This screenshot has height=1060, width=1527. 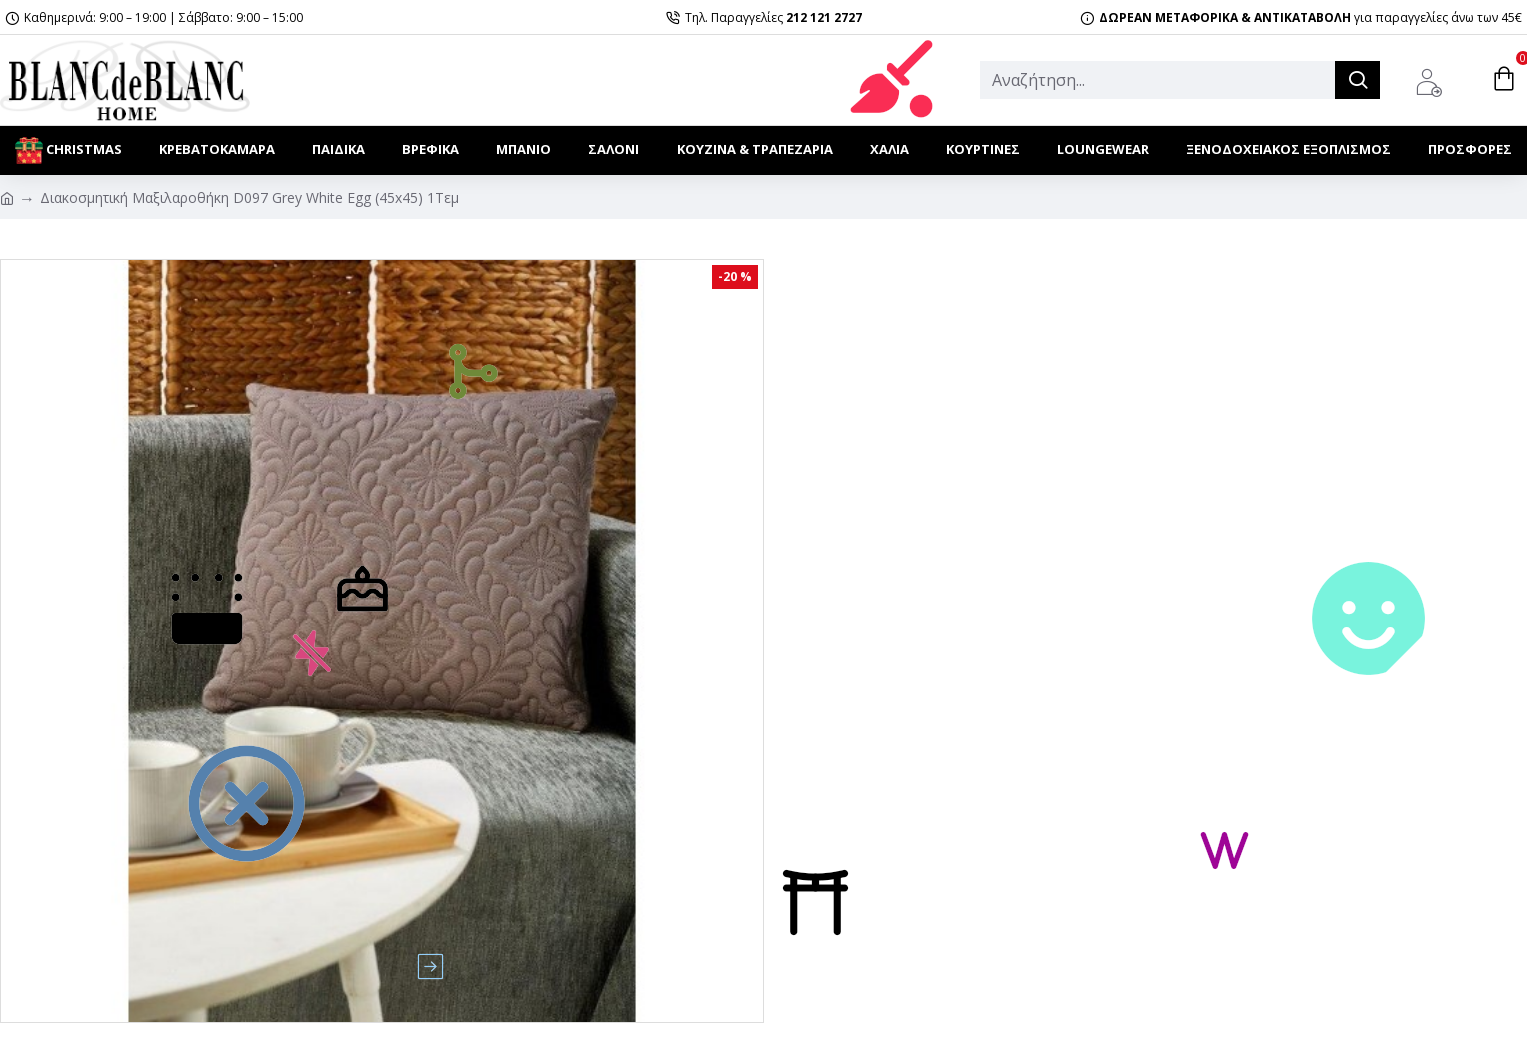 What do you see at coordinates (246, 803) in the screenshot?
I see `close or dismiss a dialog` at bounding box center [246, 803].